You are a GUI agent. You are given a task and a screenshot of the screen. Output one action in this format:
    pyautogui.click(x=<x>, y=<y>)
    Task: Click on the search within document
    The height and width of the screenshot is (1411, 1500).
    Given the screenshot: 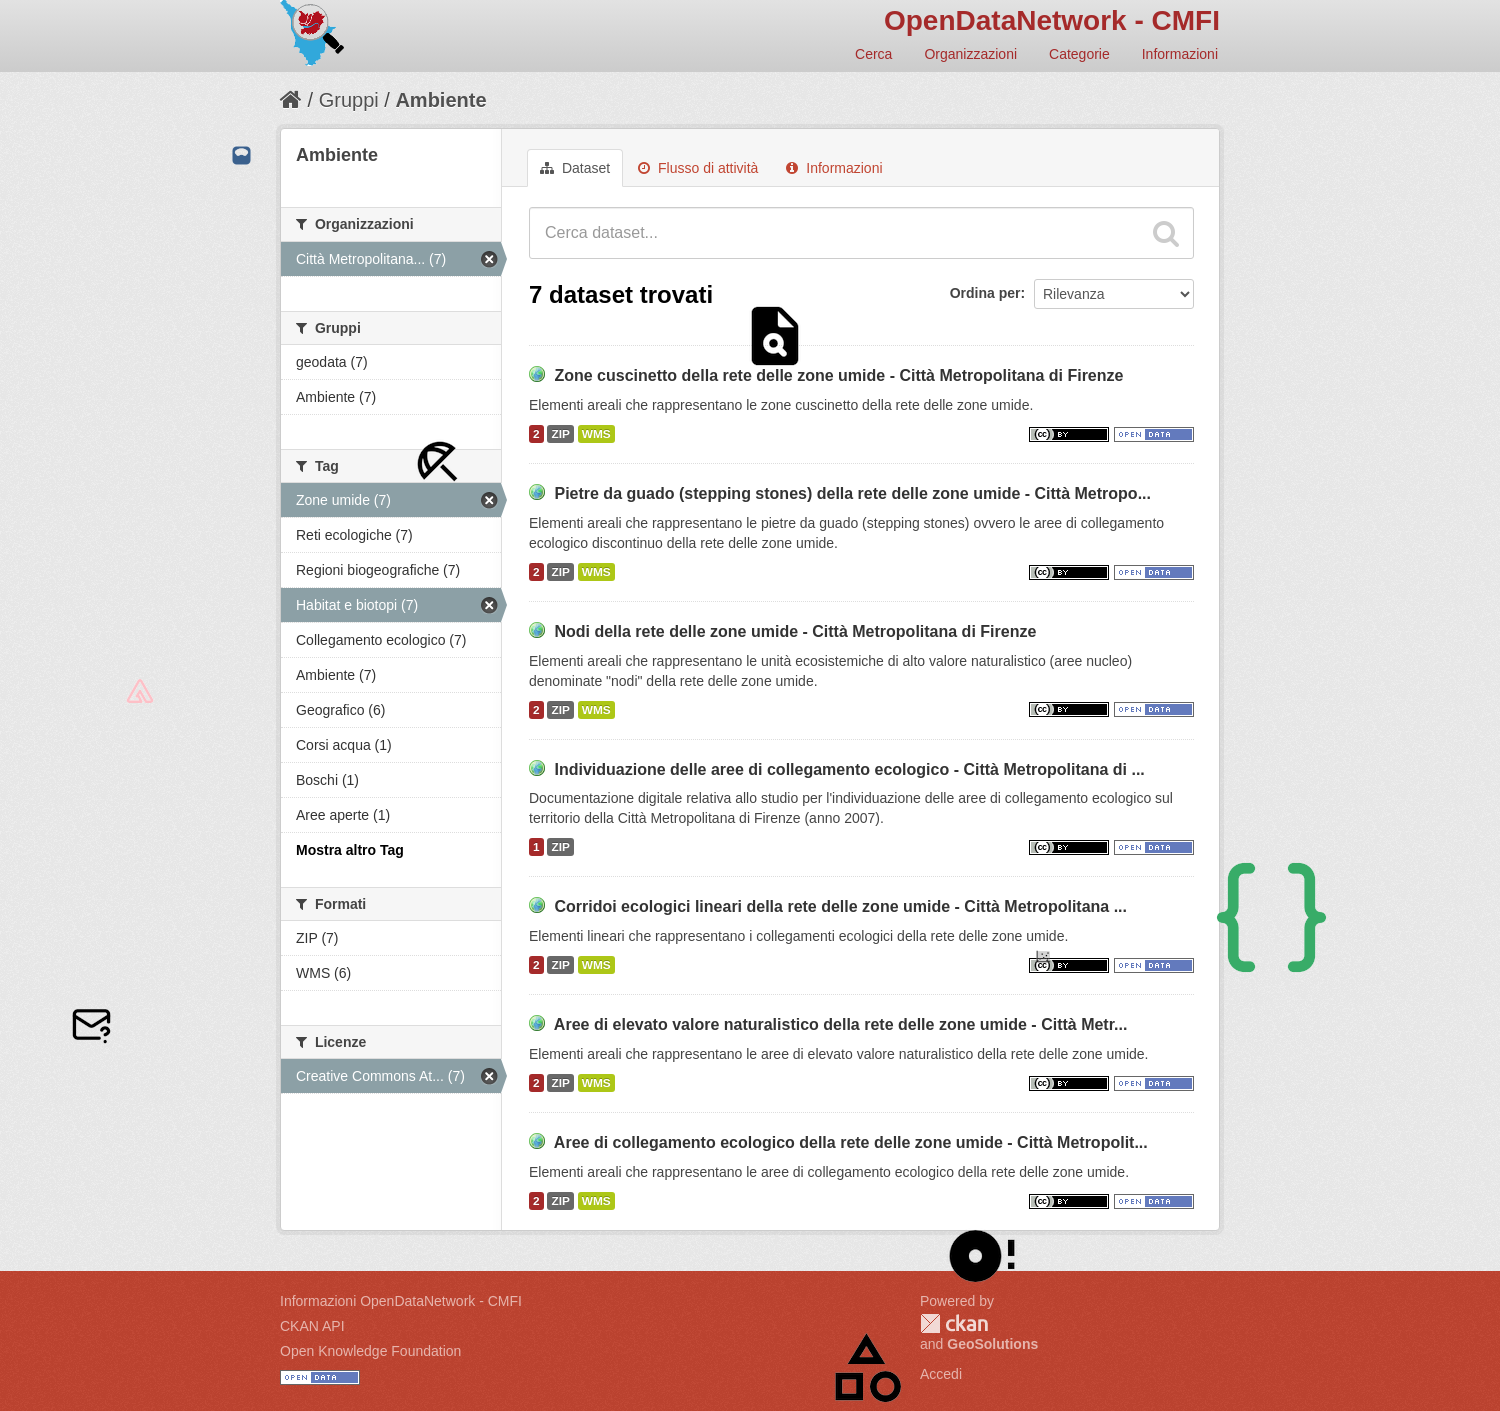 What is the action you would take?
    pyautogui.click(x=775, y=336)
    